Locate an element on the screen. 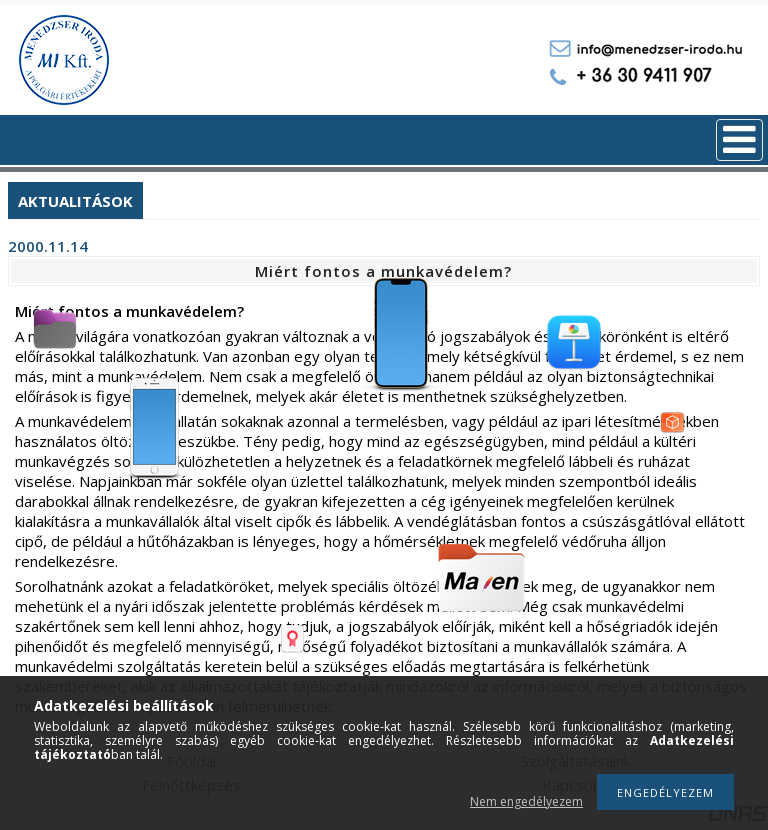 The image size is (768, 830). open keynote to create or edit presentations is located at coordinates (574, 342).